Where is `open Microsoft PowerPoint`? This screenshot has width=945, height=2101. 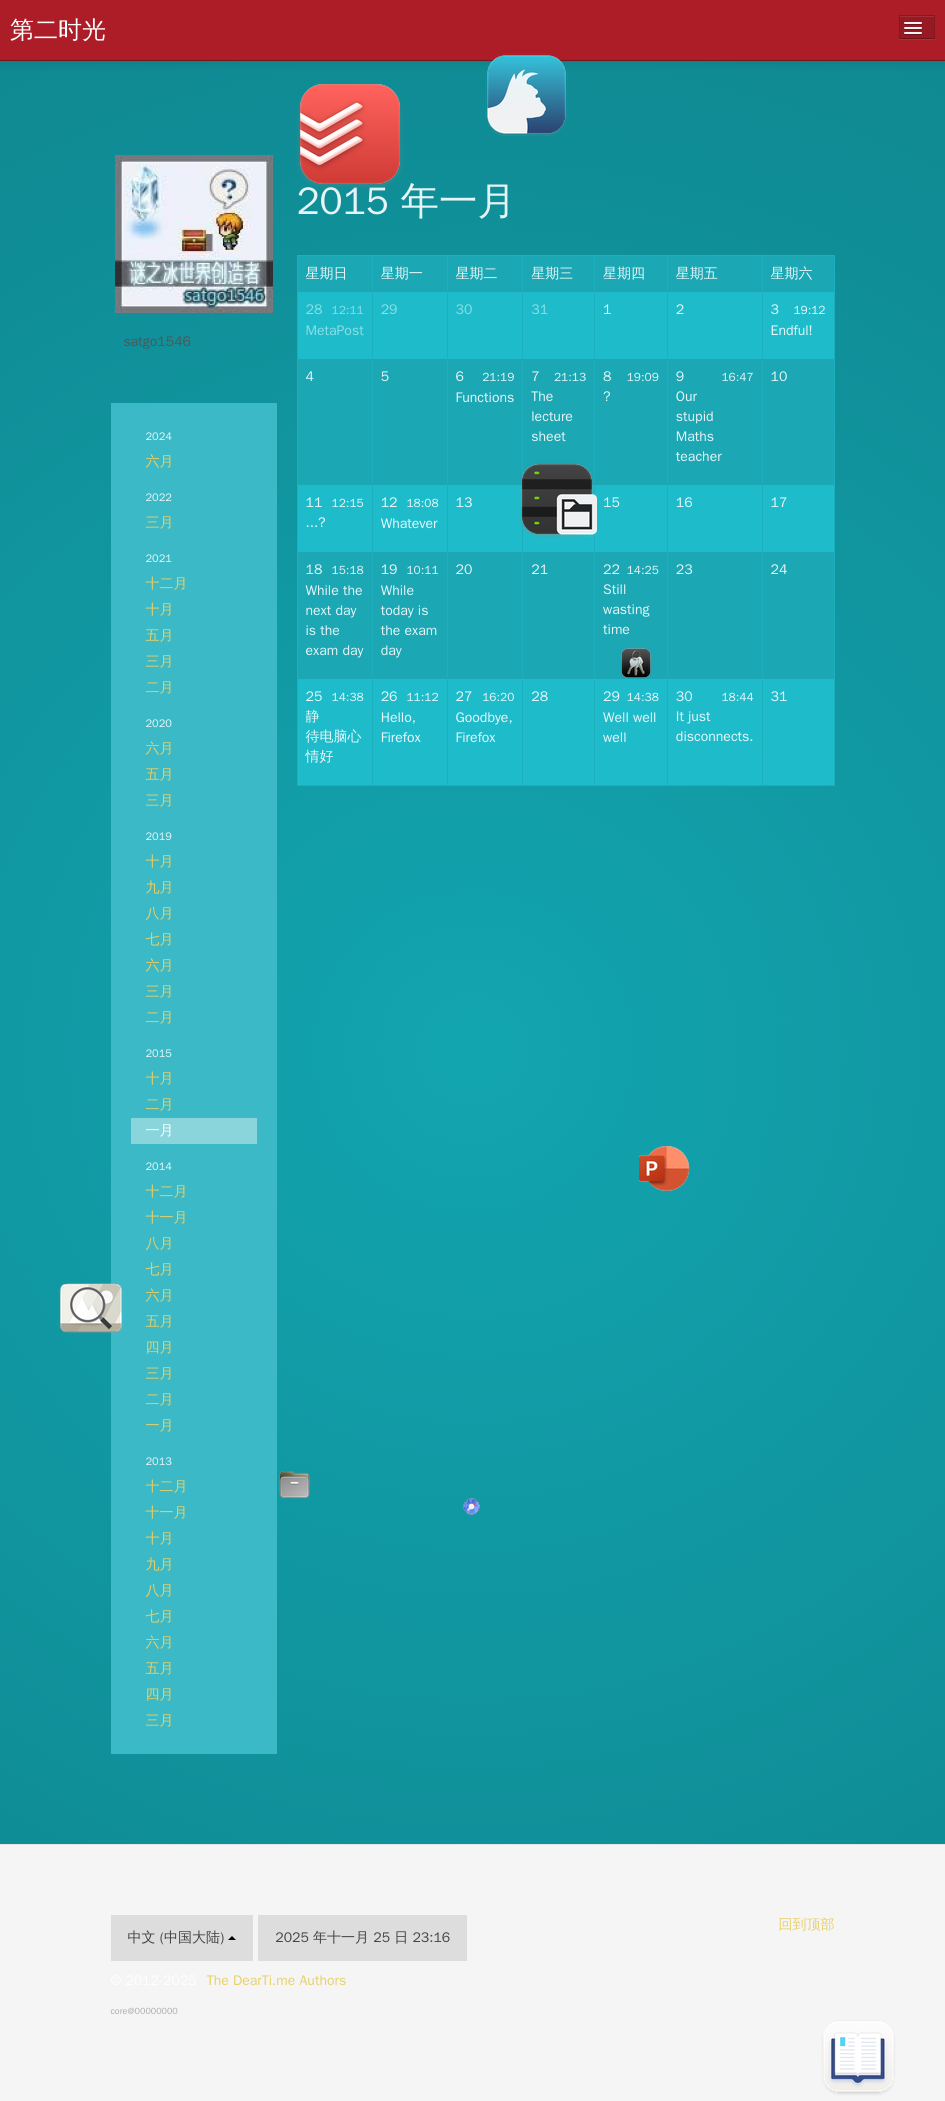 open Microsoft PowerPoint is located at coordinates (664, 1168).